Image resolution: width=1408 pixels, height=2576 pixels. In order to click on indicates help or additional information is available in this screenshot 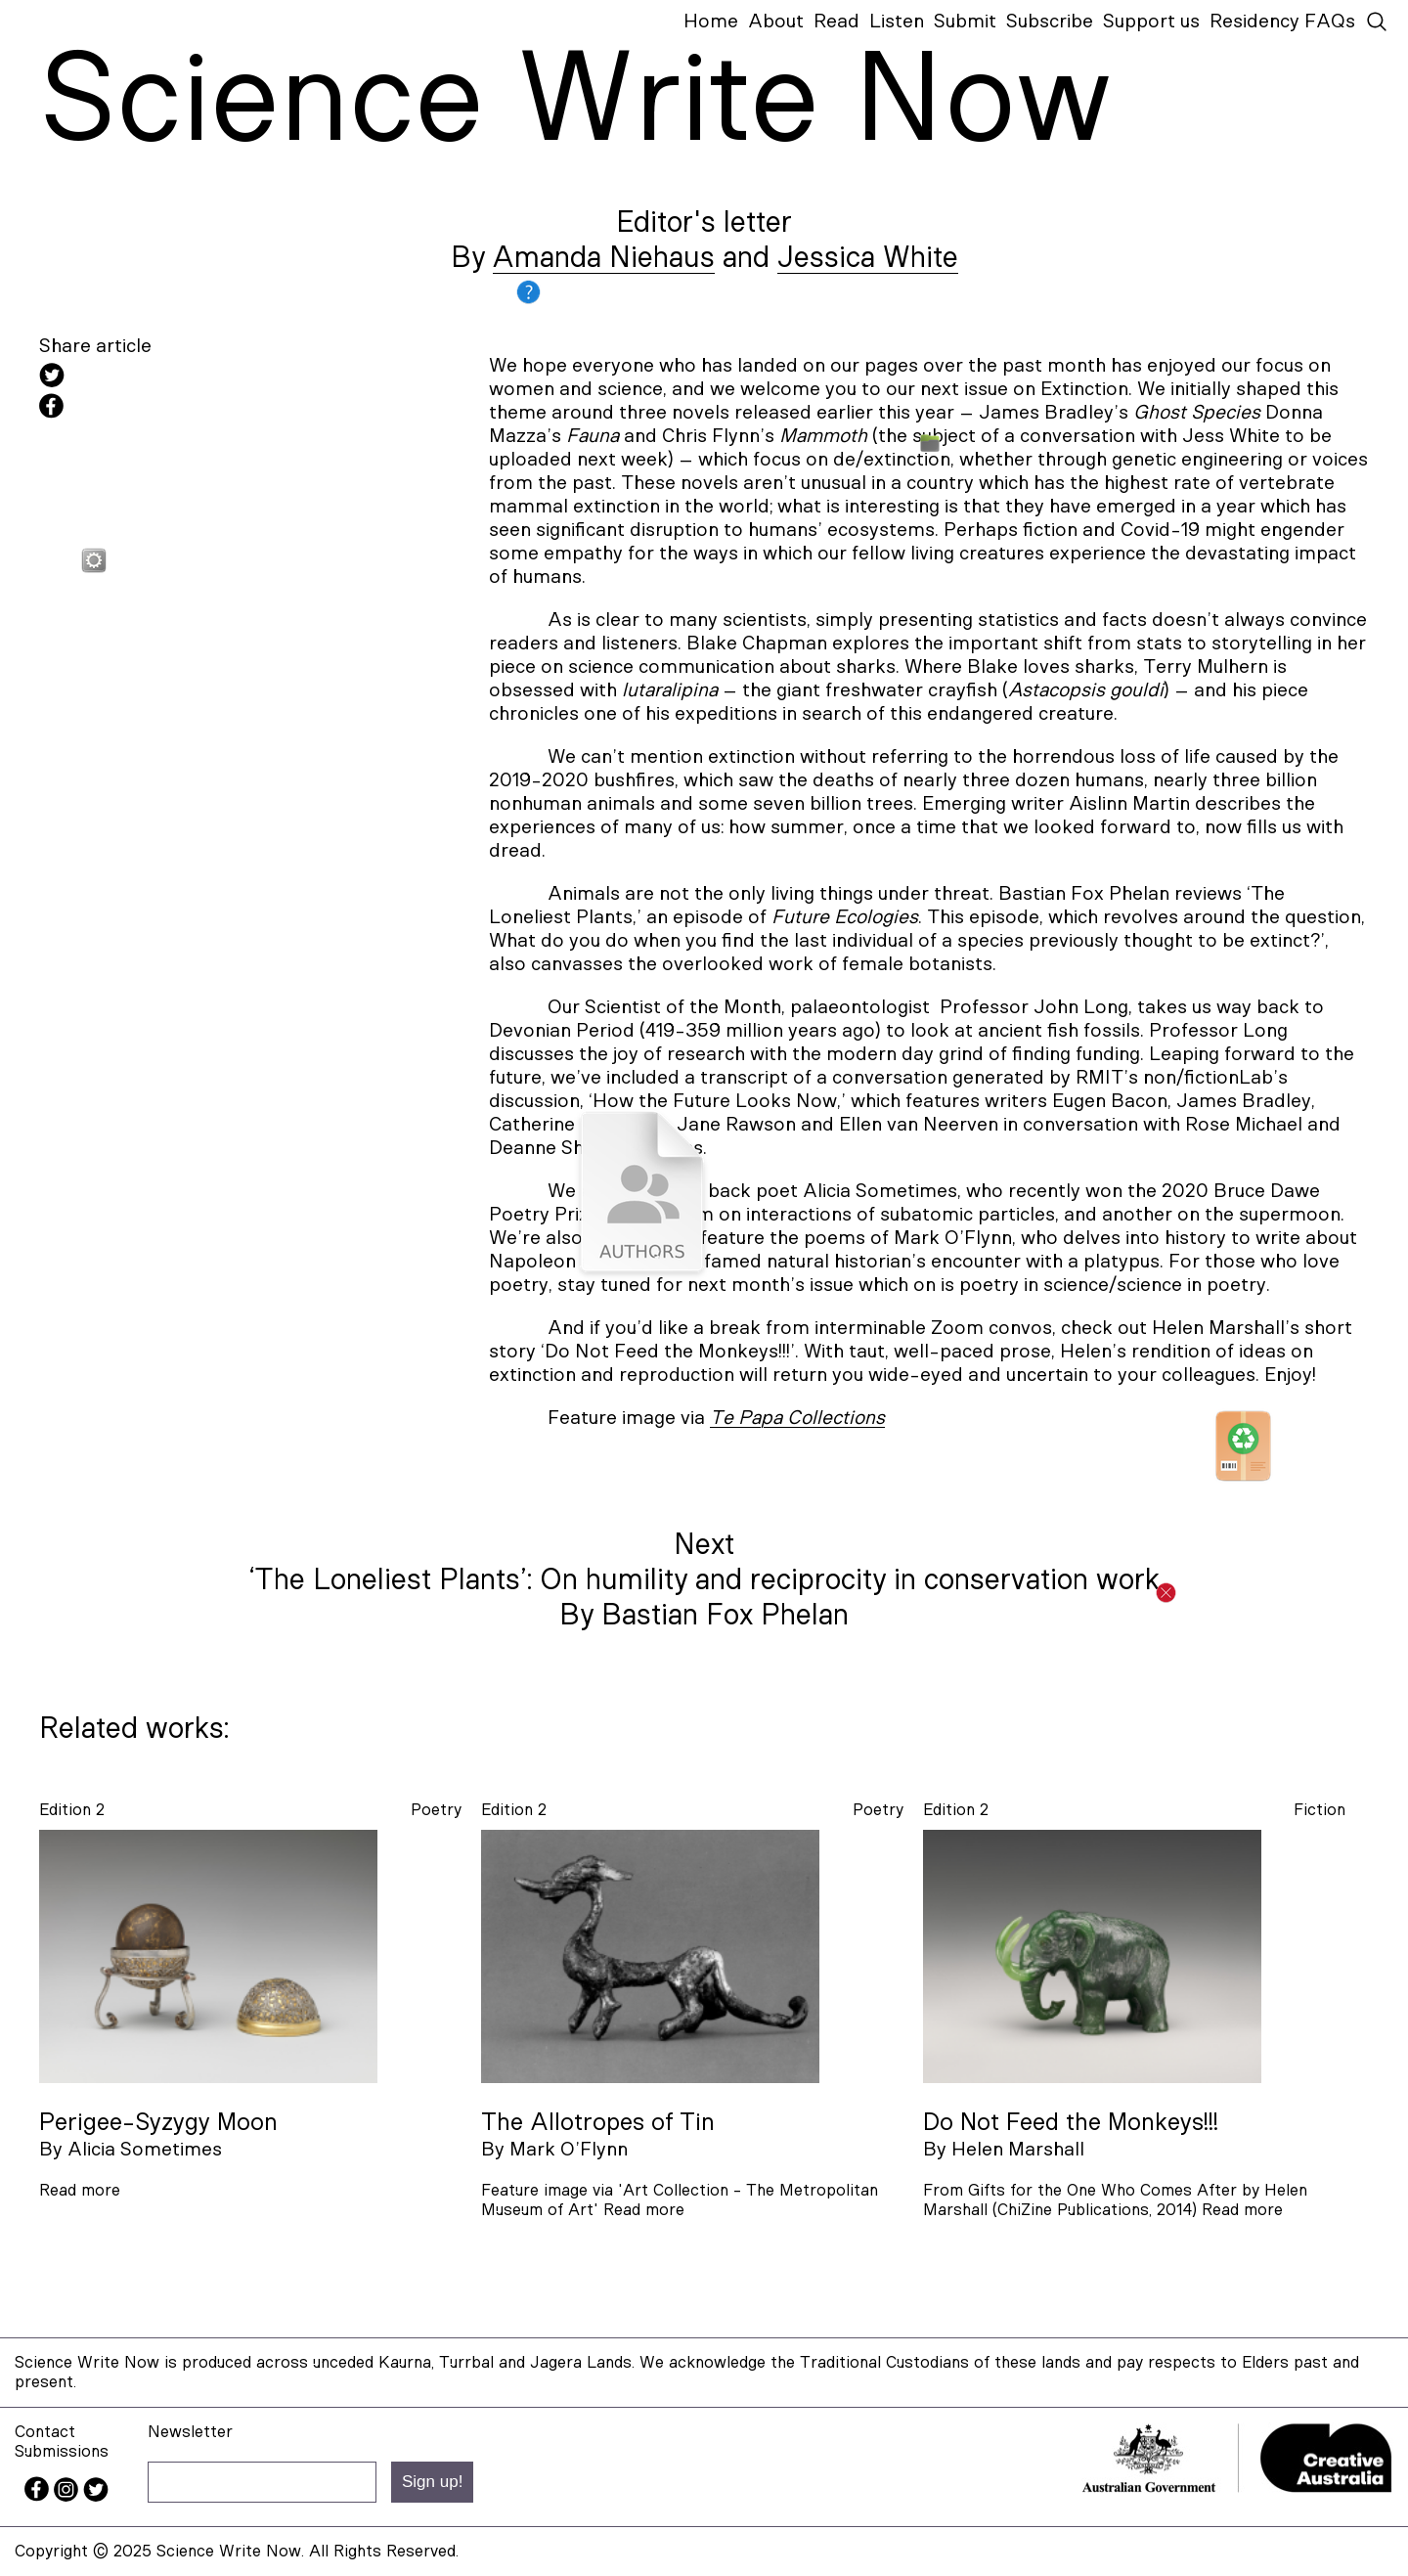, I will do `click(528, 291)`.